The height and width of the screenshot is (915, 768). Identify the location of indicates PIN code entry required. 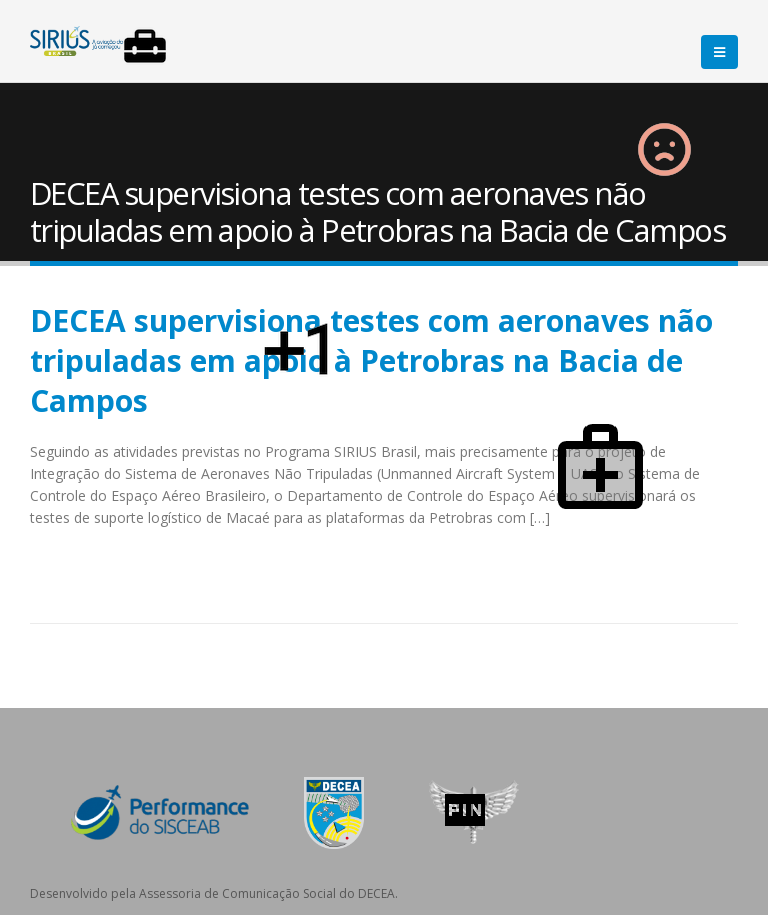
(465, 810).